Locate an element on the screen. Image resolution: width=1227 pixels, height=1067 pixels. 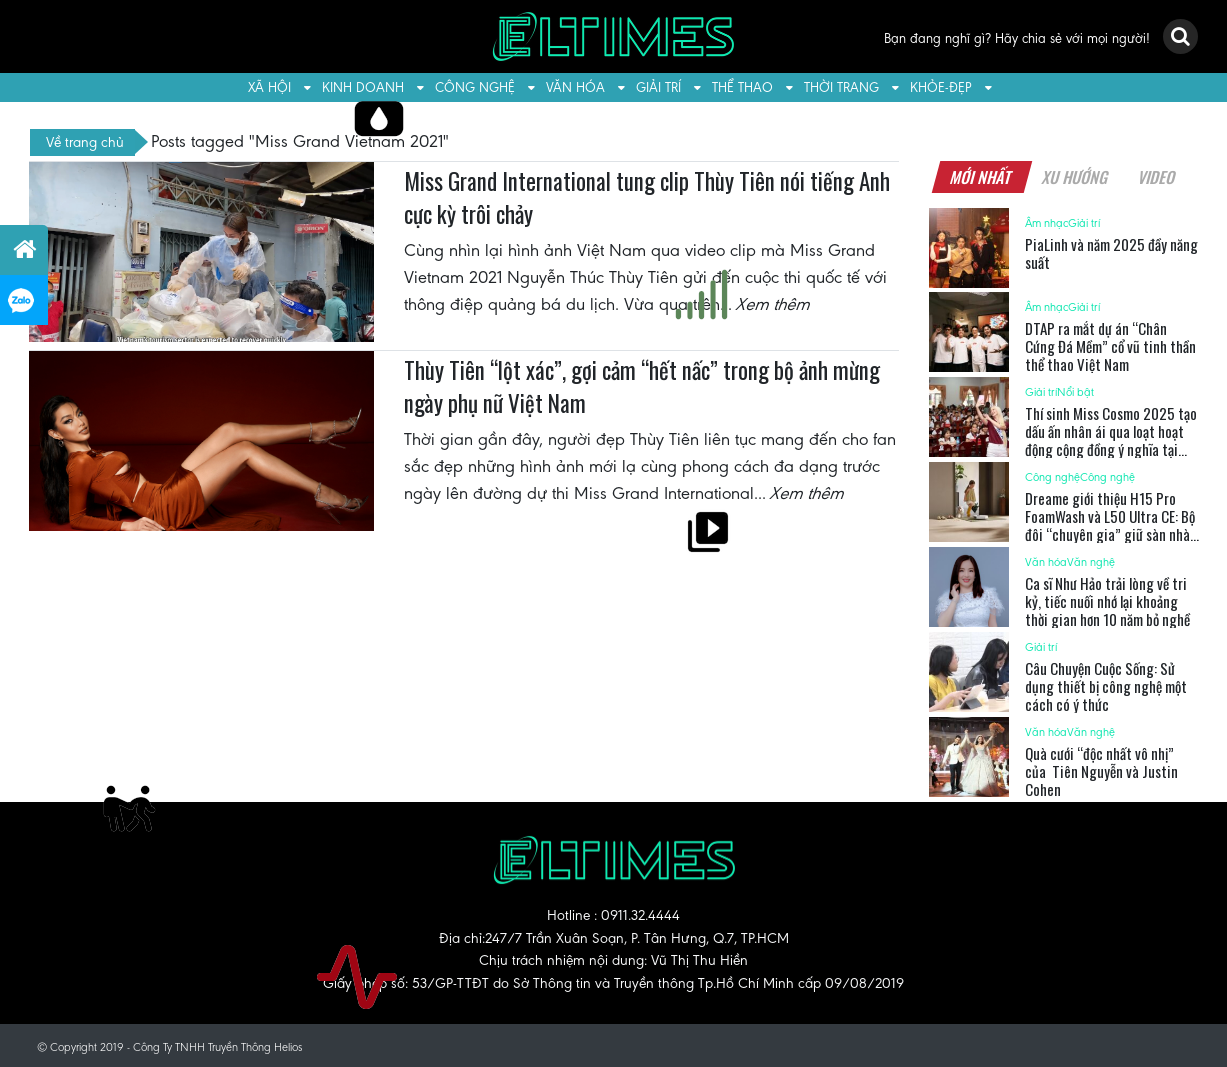
lumon industries logo from the TV series severance is located at coordinates (379, 120).